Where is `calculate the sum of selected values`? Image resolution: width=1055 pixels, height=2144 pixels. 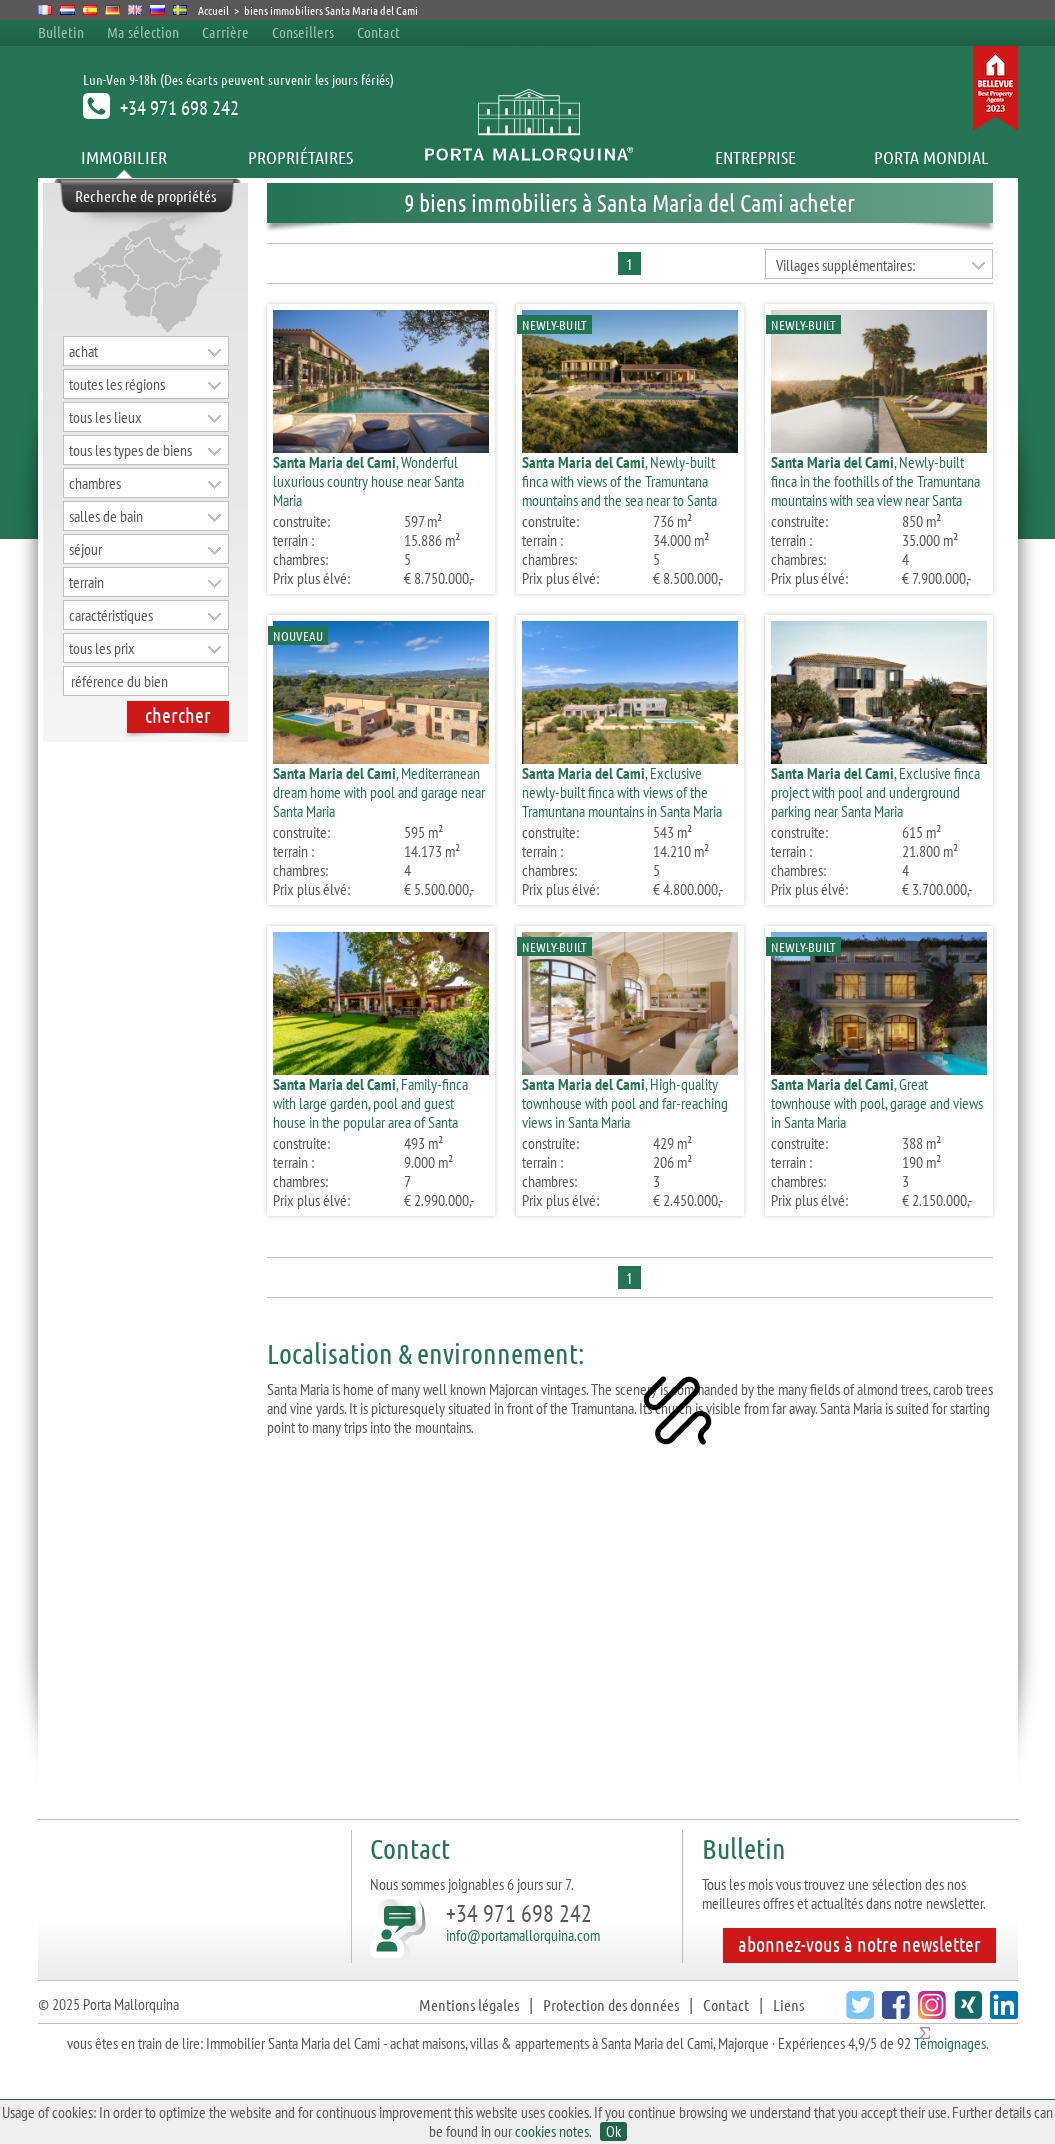 calculate the sum of selected values is located at coordinates (925, 2033).